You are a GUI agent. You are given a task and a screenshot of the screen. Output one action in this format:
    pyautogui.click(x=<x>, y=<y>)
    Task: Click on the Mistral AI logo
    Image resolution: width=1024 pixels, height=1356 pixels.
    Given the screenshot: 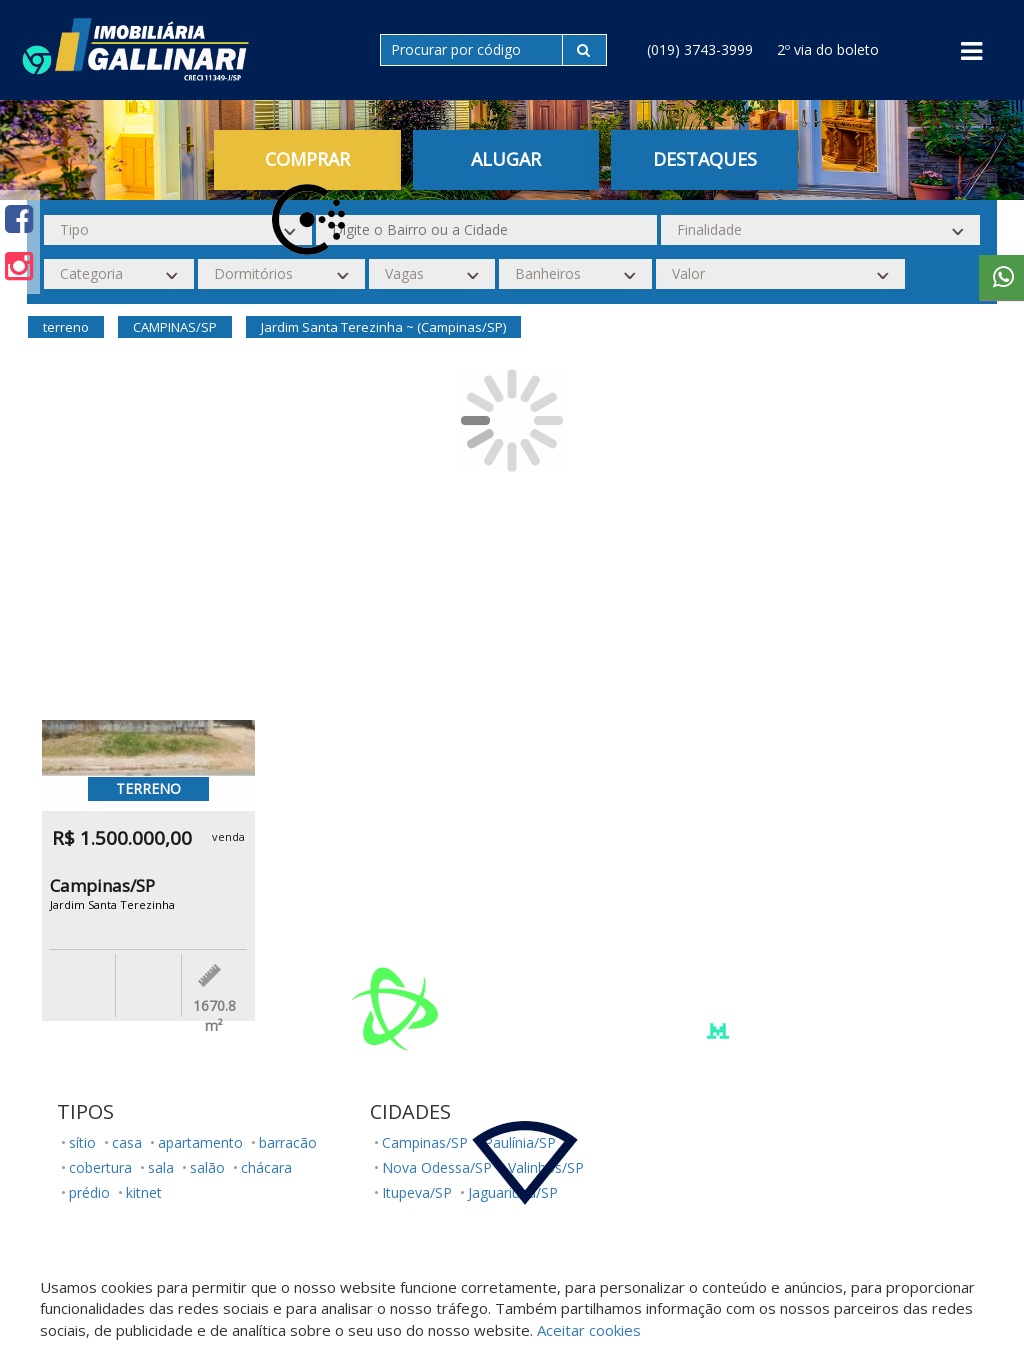 What is the action you would take?
    pyautogui.click(x=718, y=1031)
    